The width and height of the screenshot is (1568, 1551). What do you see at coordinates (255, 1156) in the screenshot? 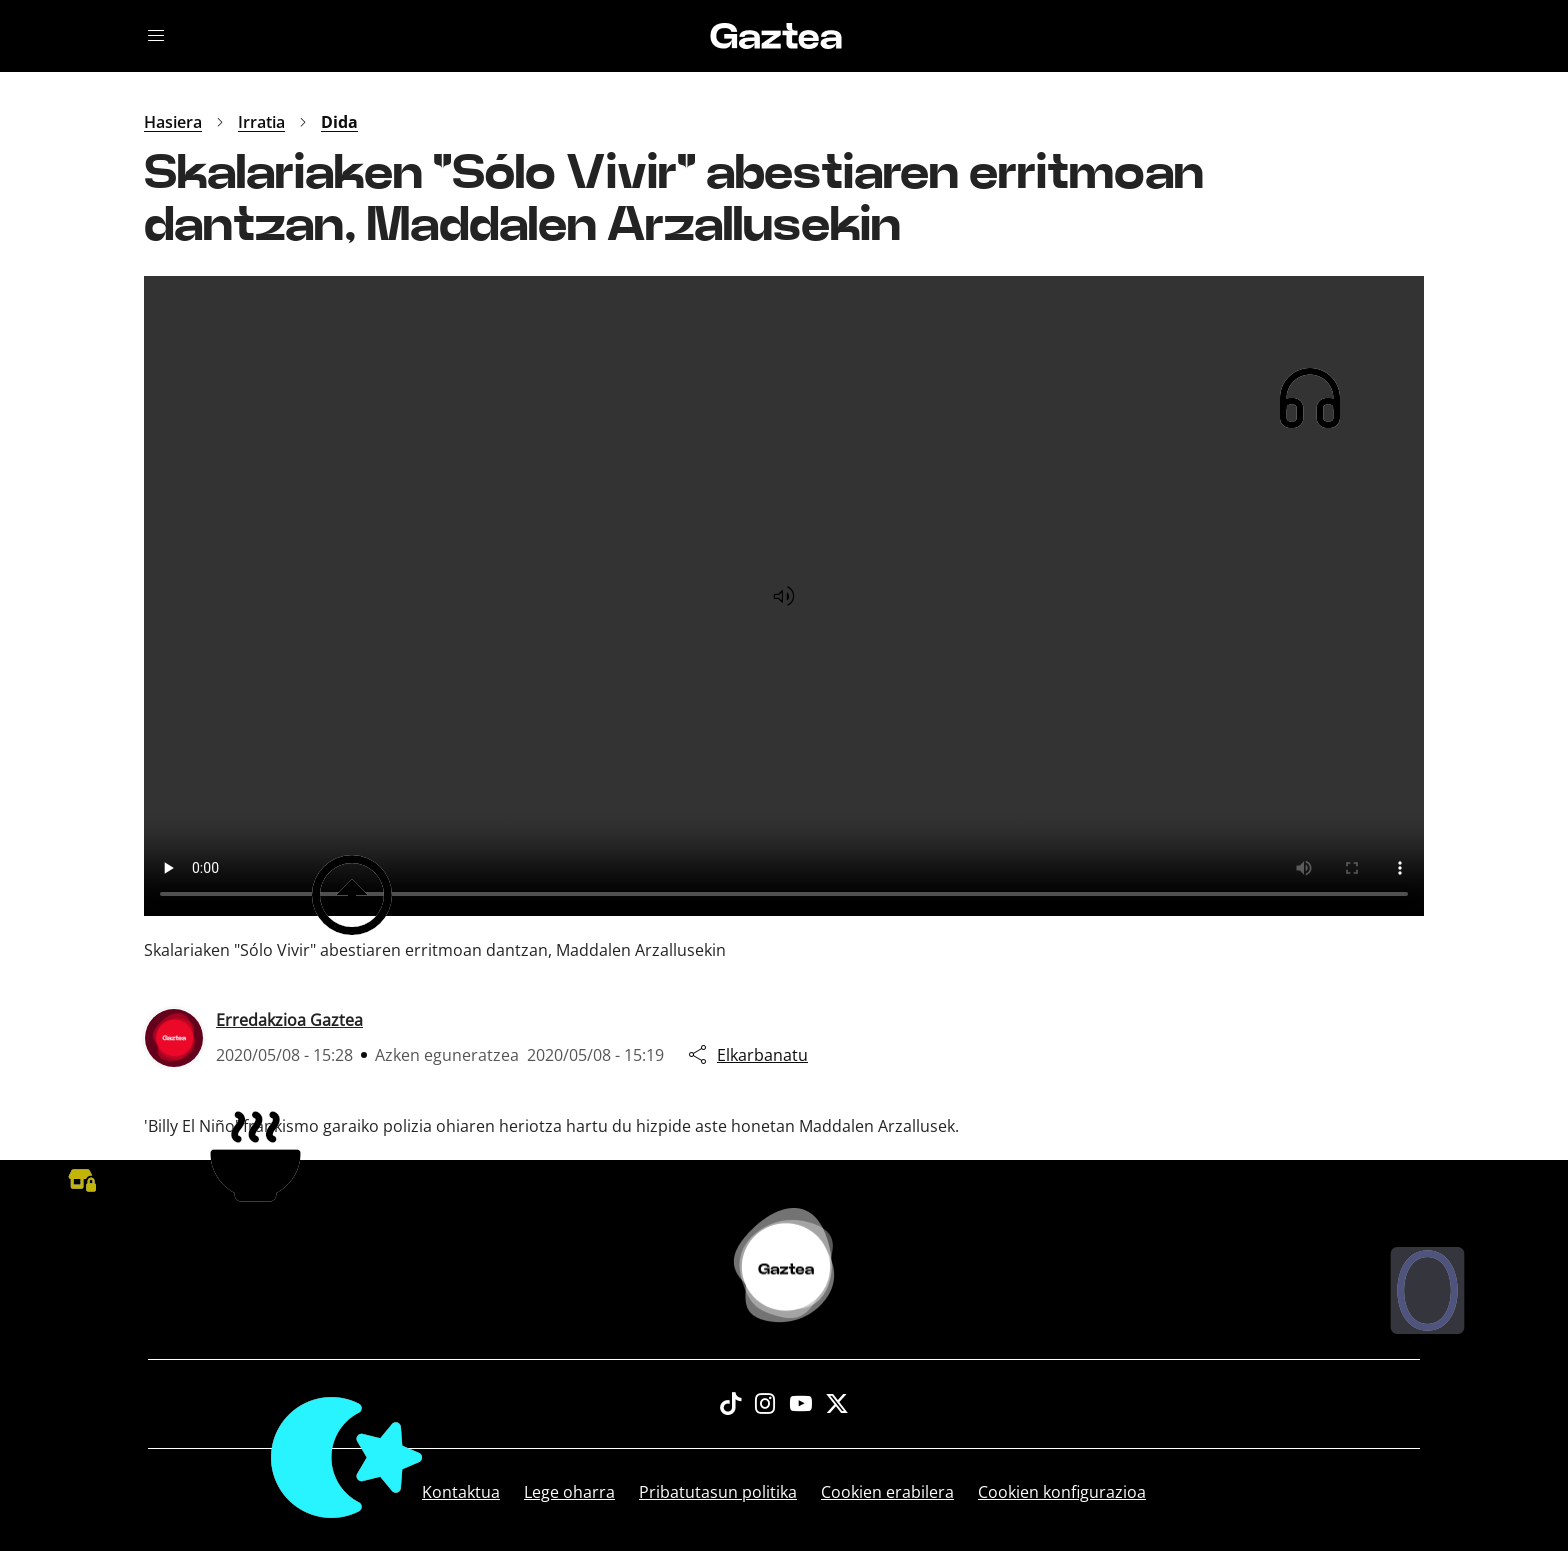
I see `view hot food or soup options` at bounding box center [255, 1156].